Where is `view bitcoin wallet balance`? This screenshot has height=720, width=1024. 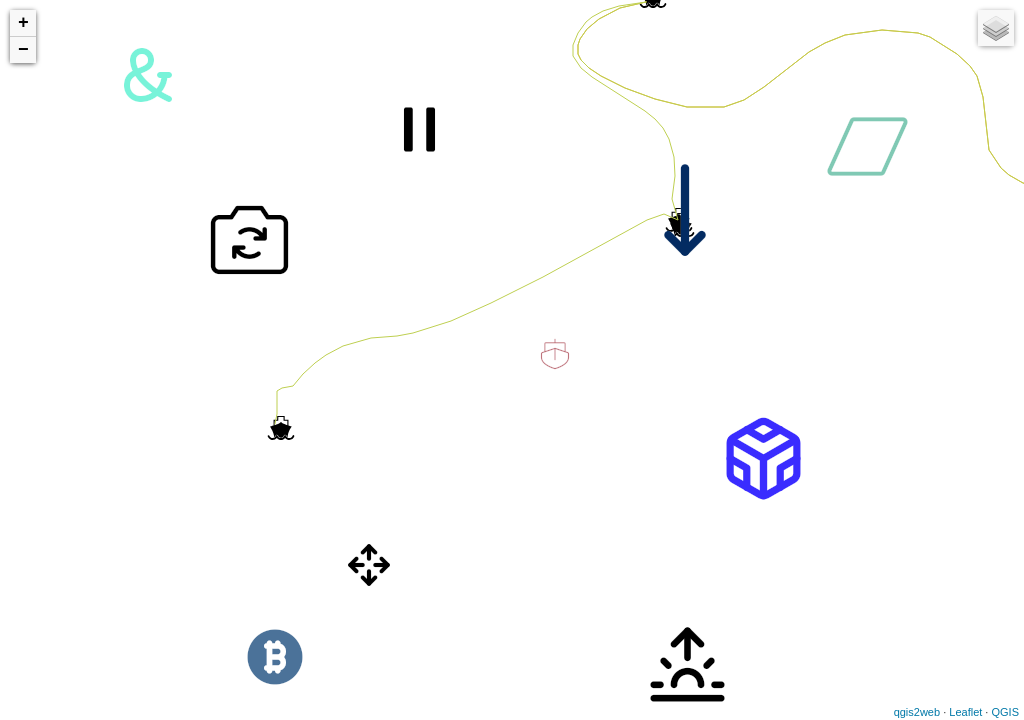 view bitcoin wallet balance is located at coordinates (275, 657).